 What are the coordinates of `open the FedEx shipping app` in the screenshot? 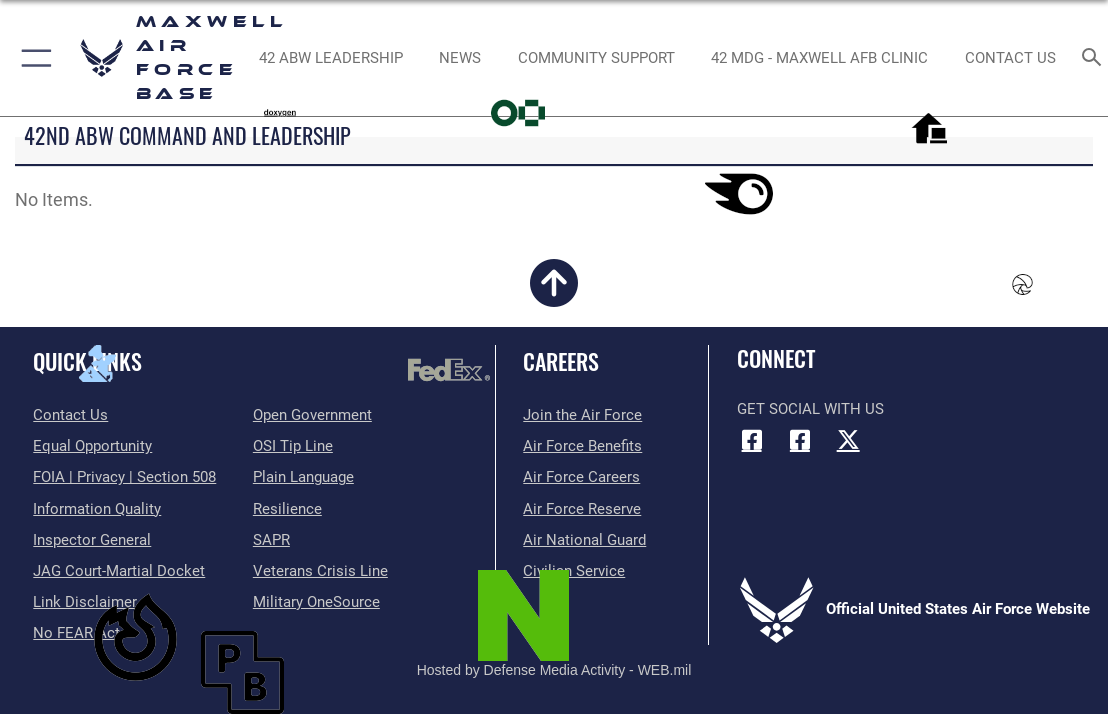 It's located at (449, 370).